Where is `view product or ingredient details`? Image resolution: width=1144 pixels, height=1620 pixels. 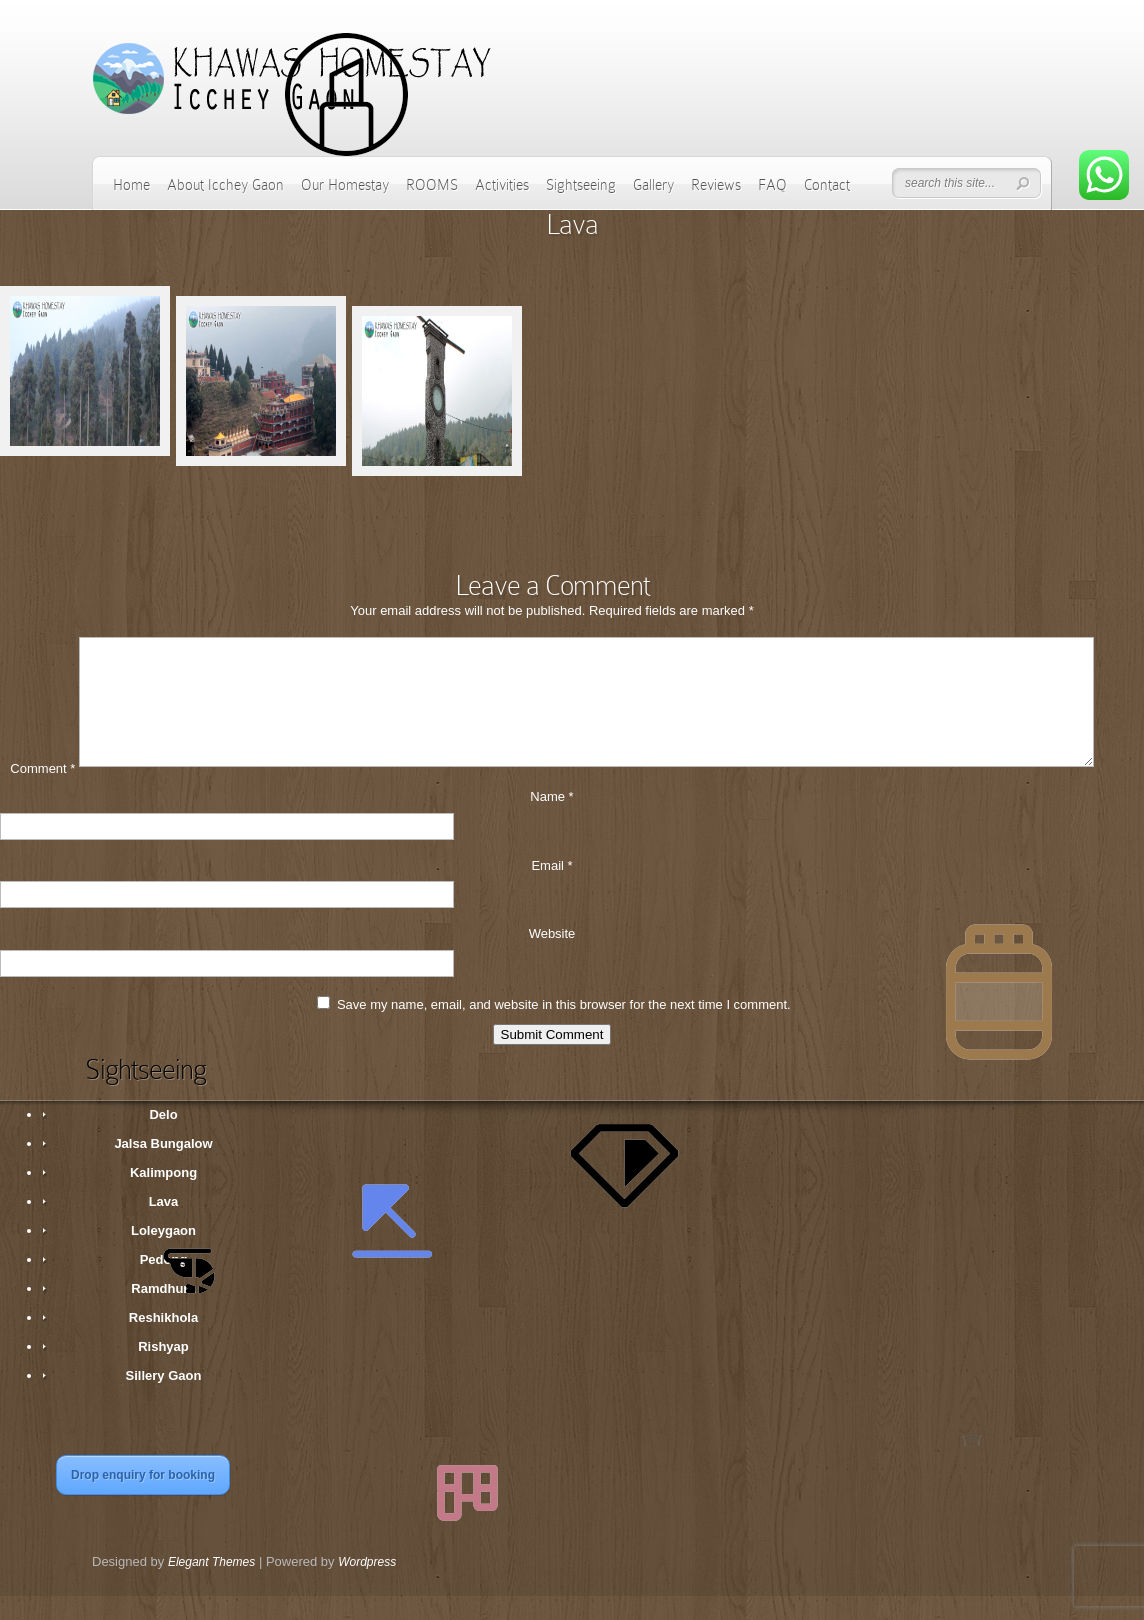 view product or ingredient details is located at coordinates (999, 992).